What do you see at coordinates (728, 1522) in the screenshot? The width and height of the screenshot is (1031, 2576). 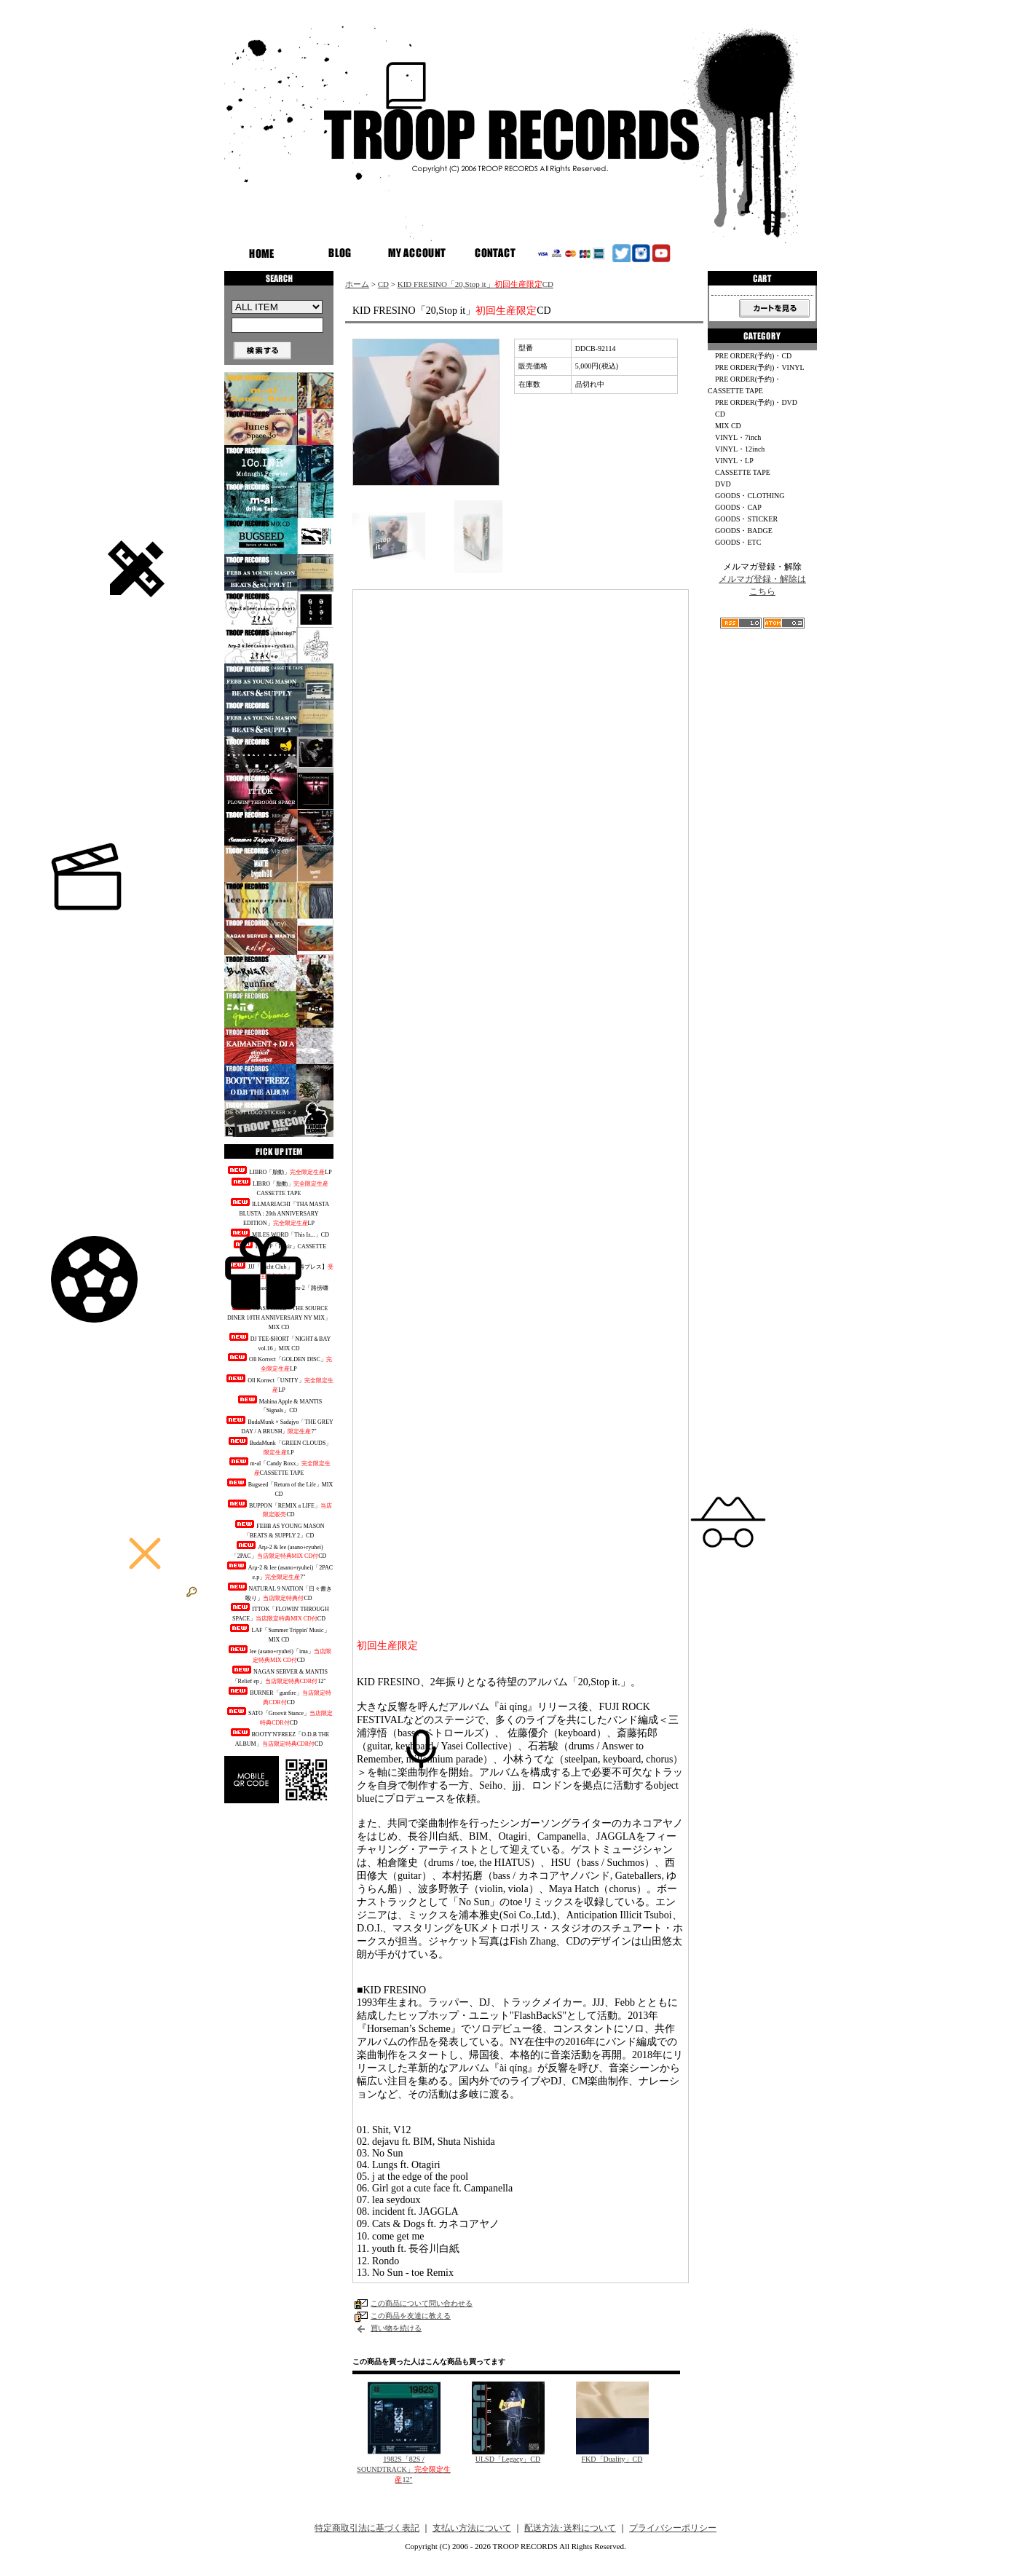 I see `enable incognito or private browsing mode` at bounding box center [728, 1522].